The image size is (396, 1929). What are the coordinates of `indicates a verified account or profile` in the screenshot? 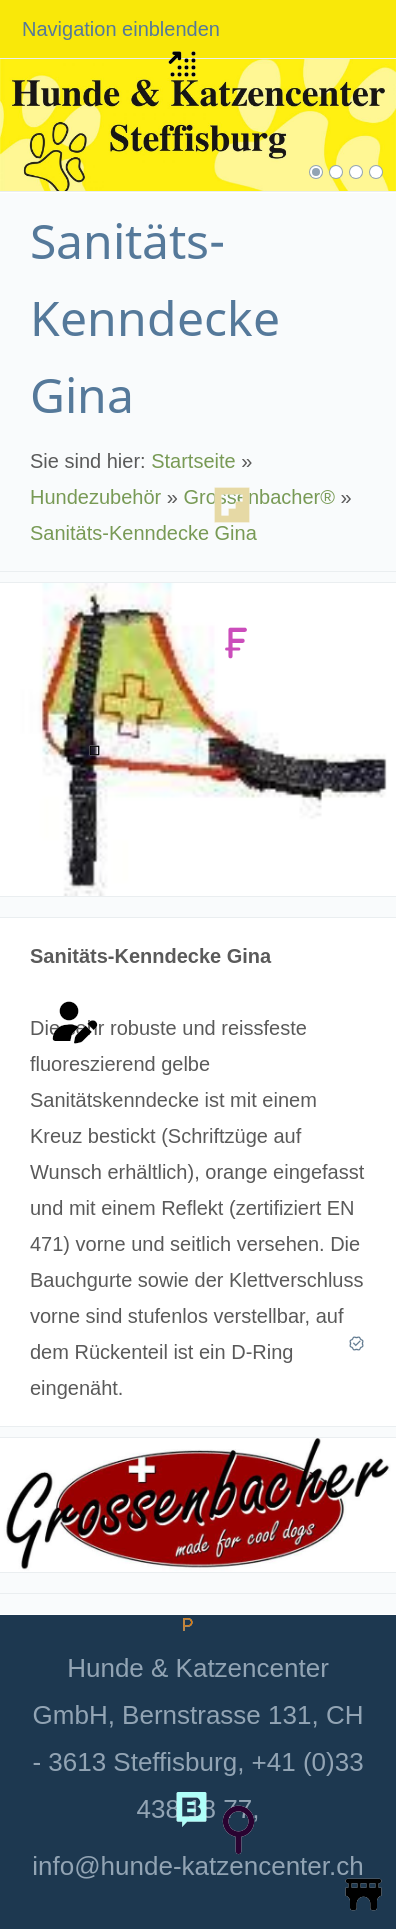 It's located at (356, 1343).